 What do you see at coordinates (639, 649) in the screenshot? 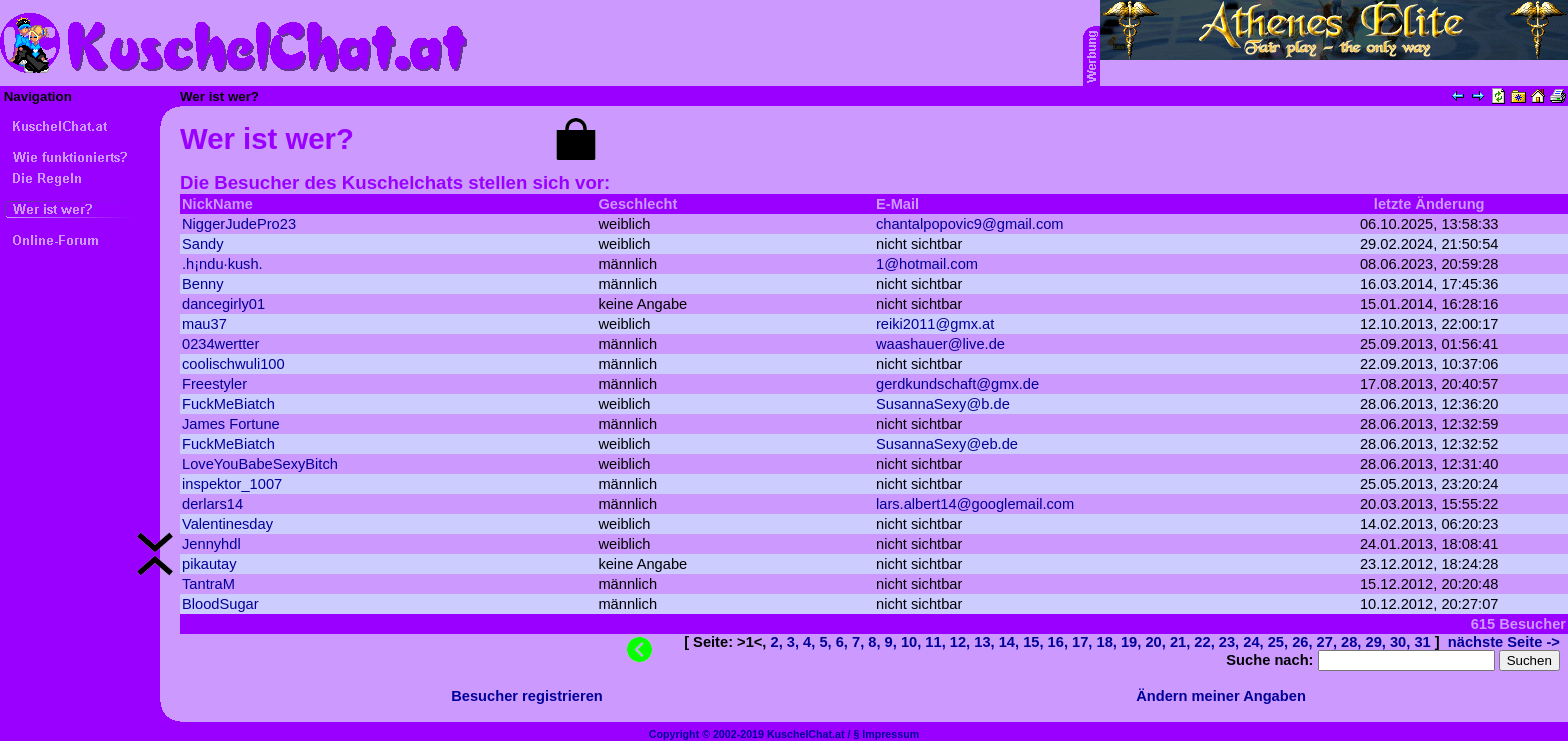
I see `go back to the previous screen` at bounding box center [639, 649].